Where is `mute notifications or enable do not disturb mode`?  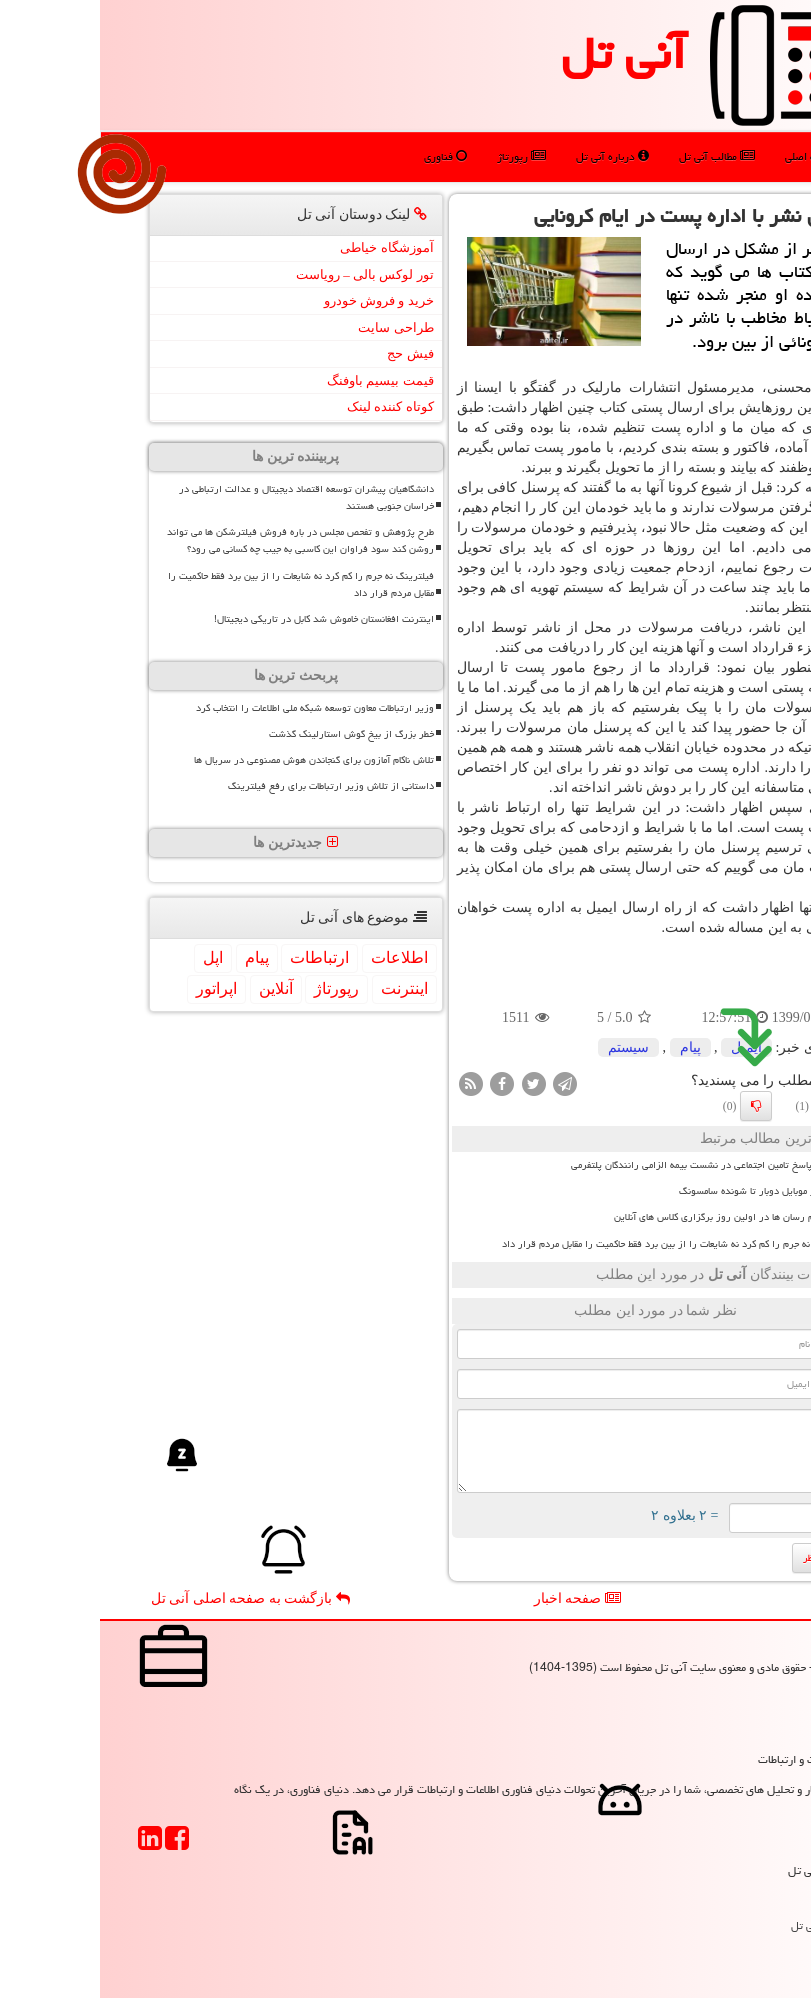
mute notifications or enable do not disturb mode is located at coordinates (182, 1455).